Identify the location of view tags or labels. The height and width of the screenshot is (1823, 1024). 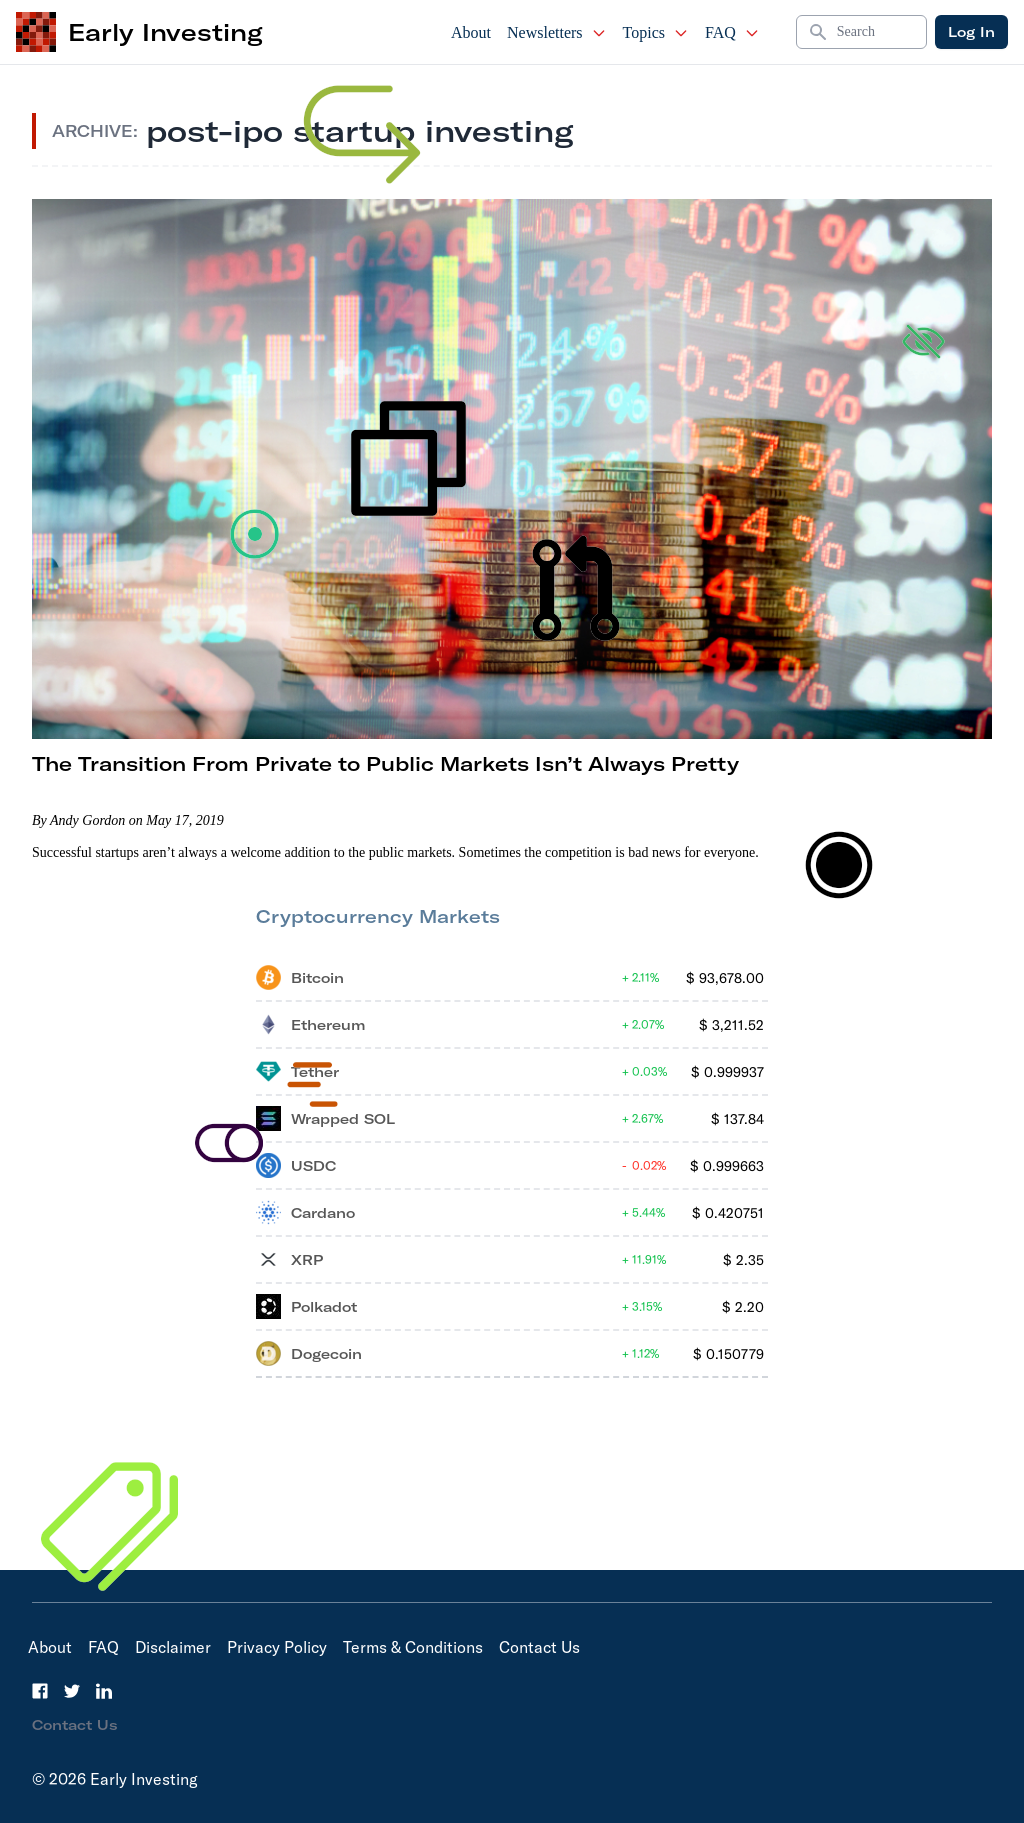
(109, 1526).